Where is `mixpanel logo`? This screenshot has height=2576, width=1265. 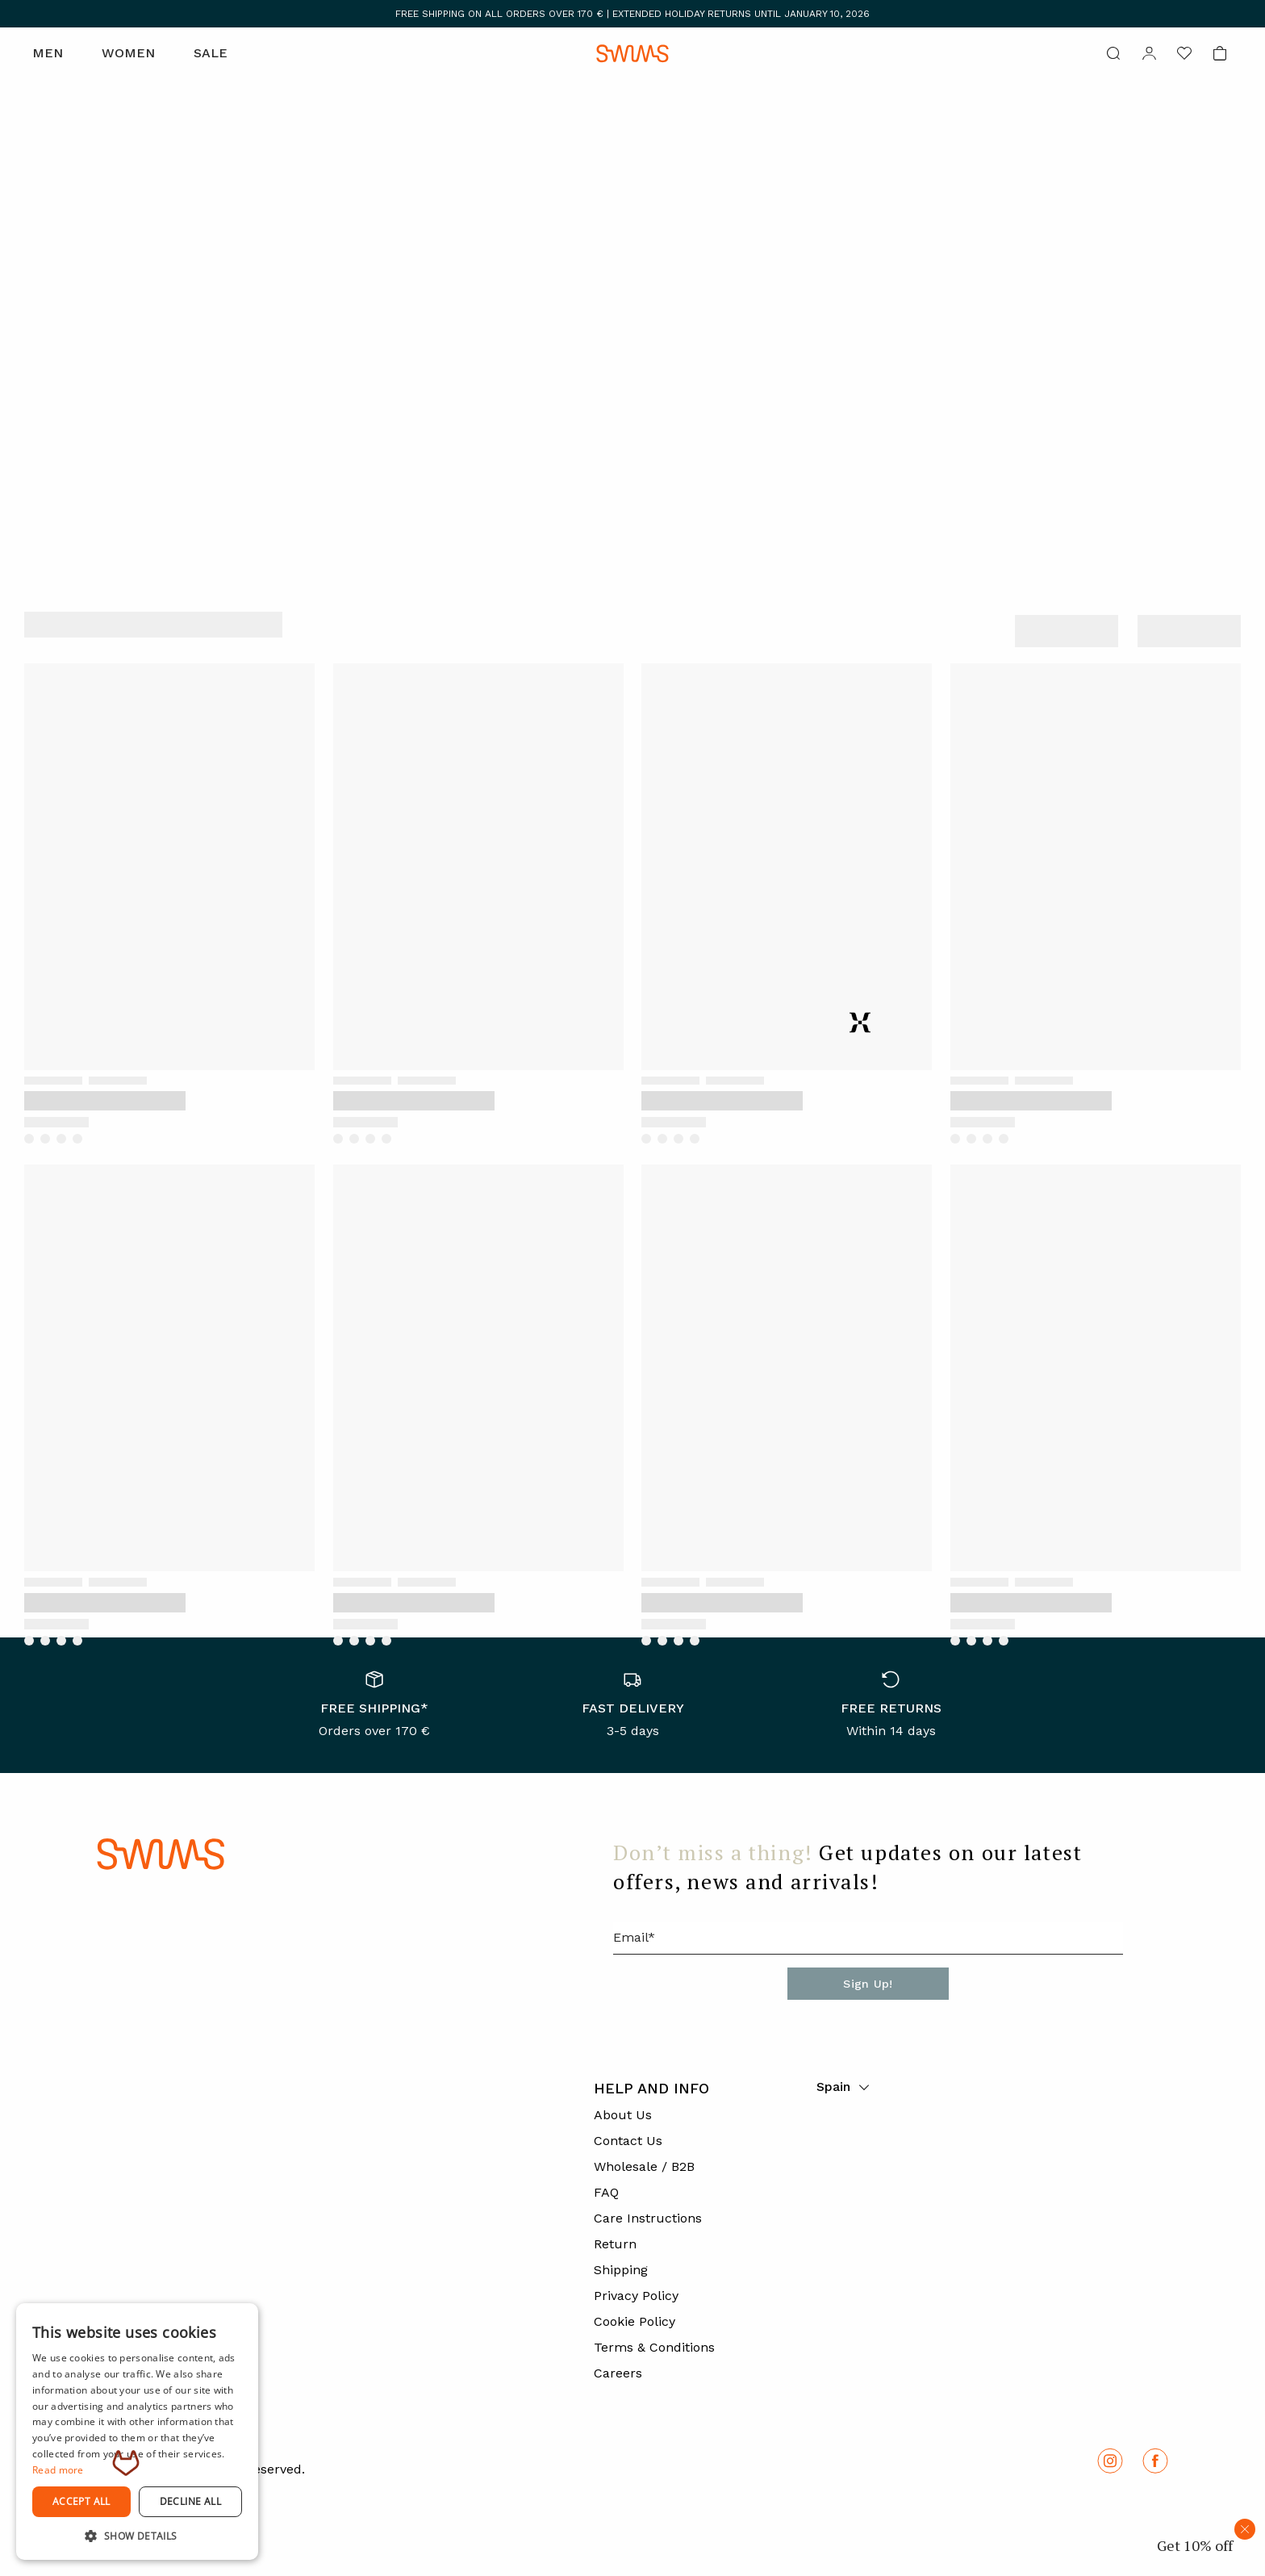
mixpanel logo is located at coordinates (860, 1022).